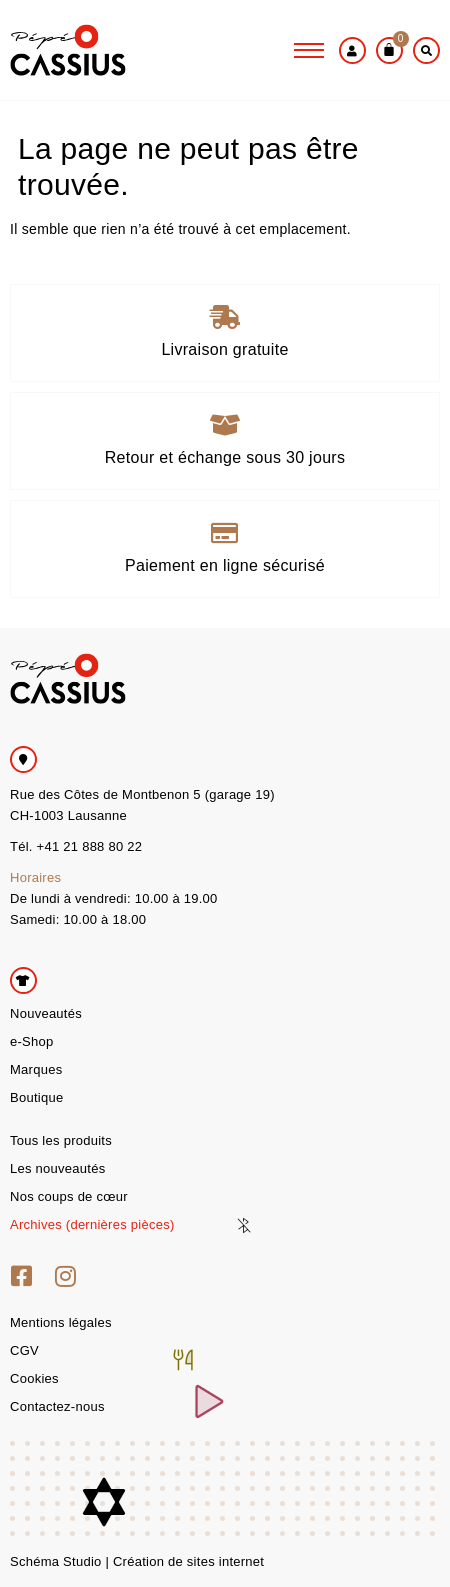  Describe the element at coordinates (183, 1359) in the screenshot. I see `browse nearby restaurants` at that location.